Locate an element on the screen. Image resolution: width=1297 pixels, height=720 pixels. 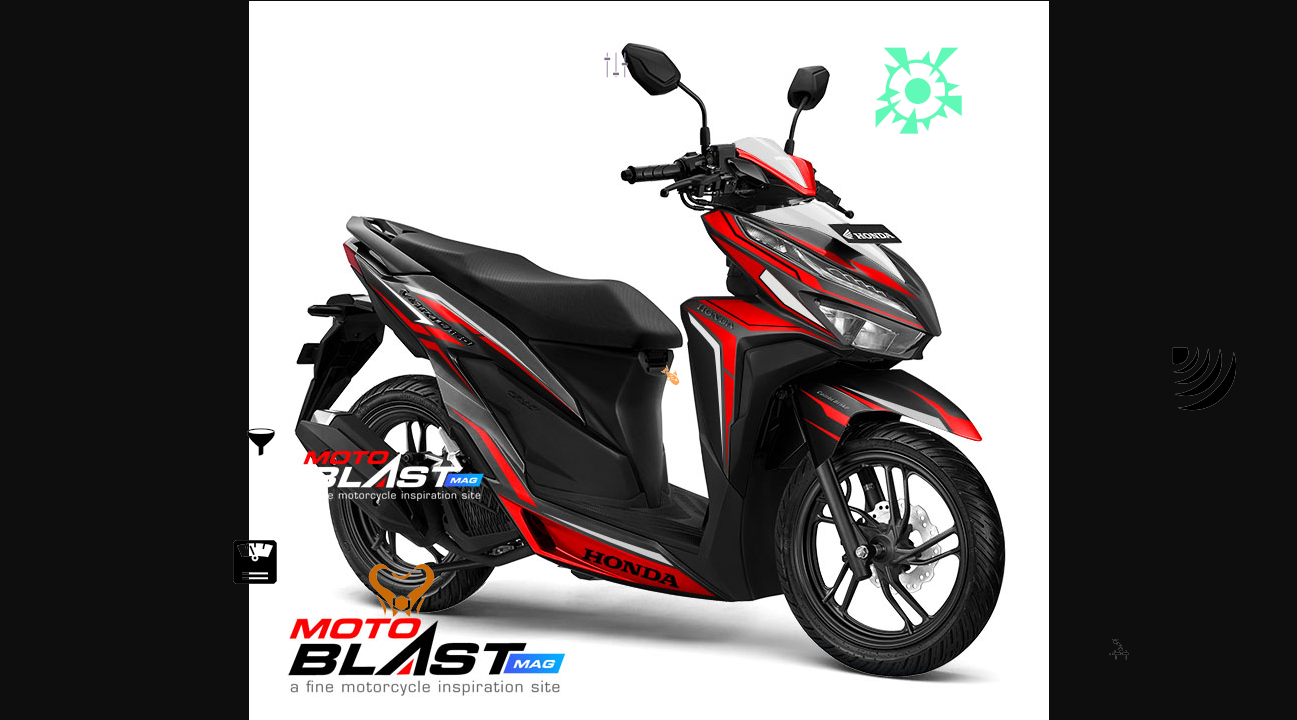
access automation or manufacturing settings is located at coordinates (1118, 649).